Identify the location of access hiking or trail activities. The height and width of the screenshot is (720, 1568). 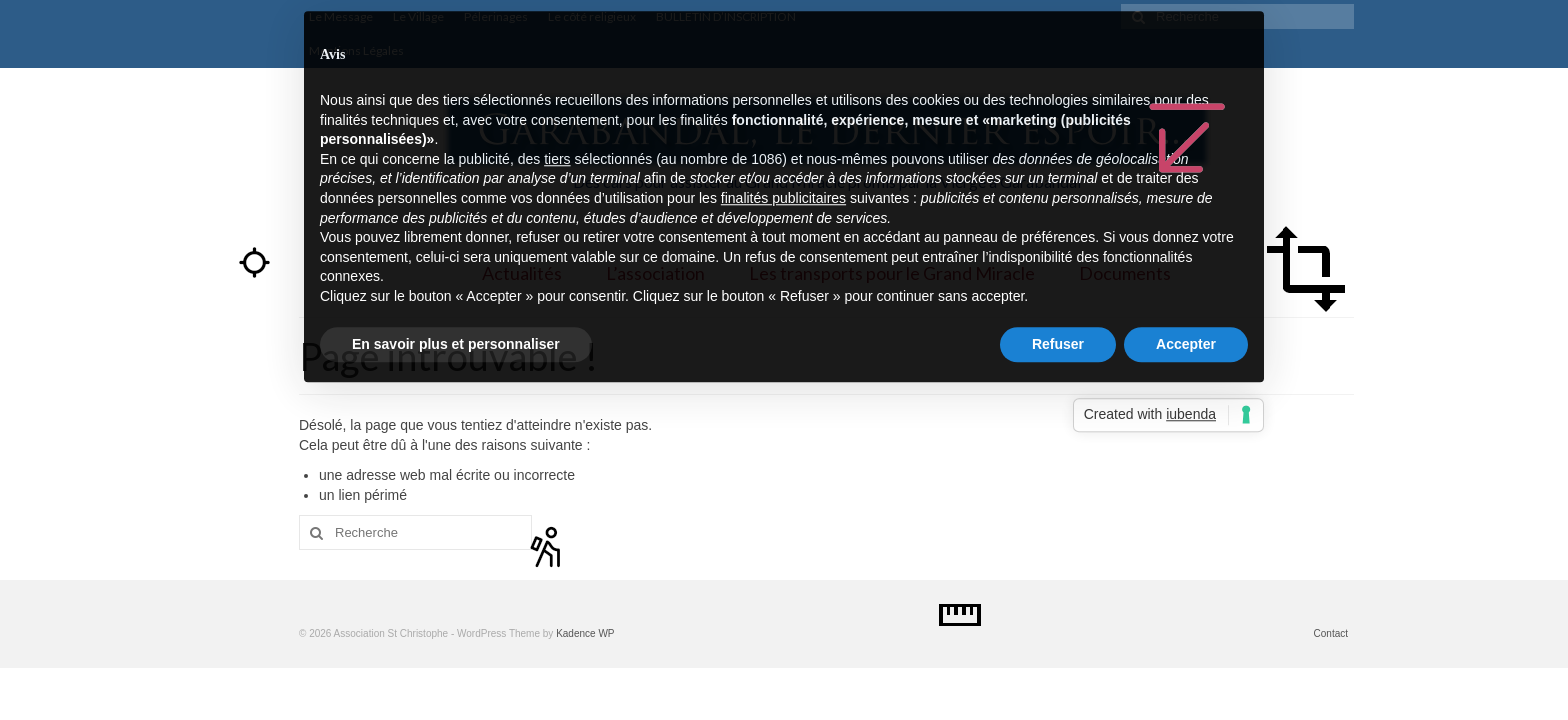
(547, 547).